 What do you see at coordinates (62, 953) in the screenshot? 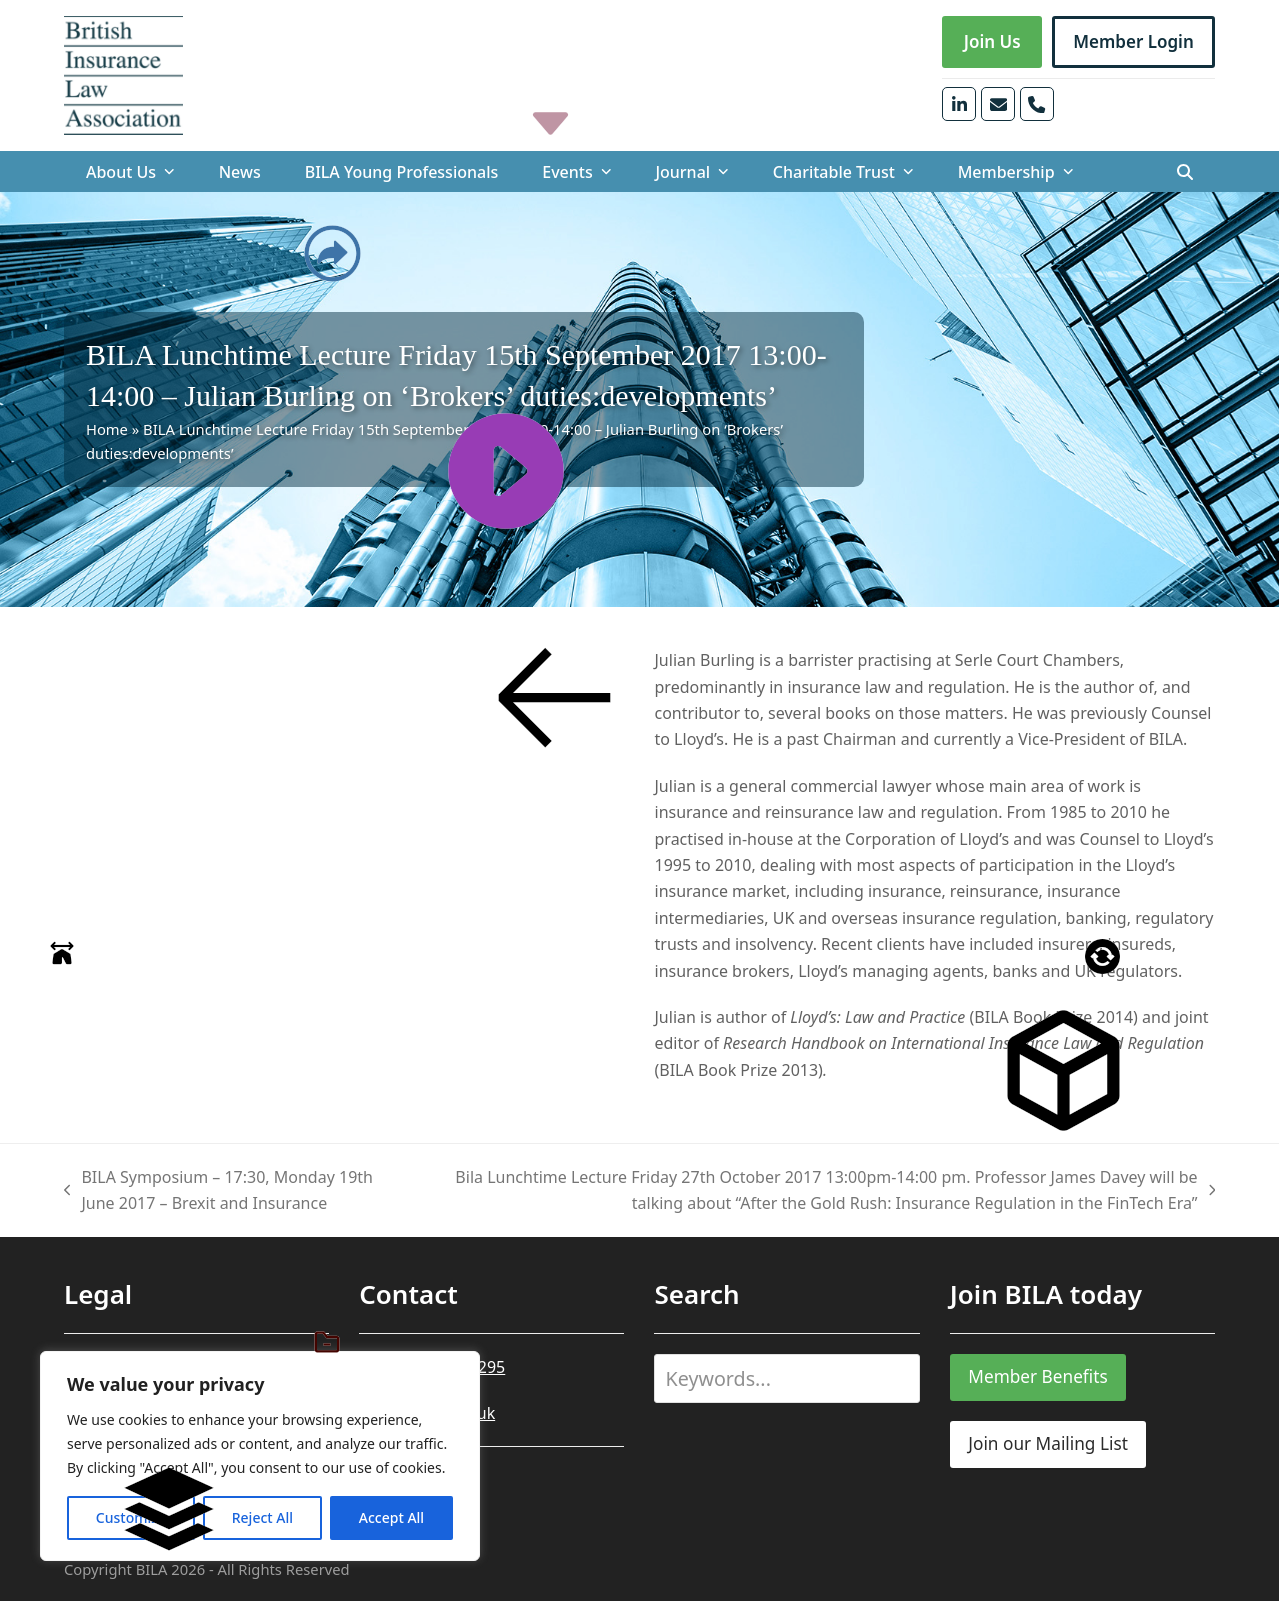
I see `adjust tent or campsite width` at bounding box center [62, 953].